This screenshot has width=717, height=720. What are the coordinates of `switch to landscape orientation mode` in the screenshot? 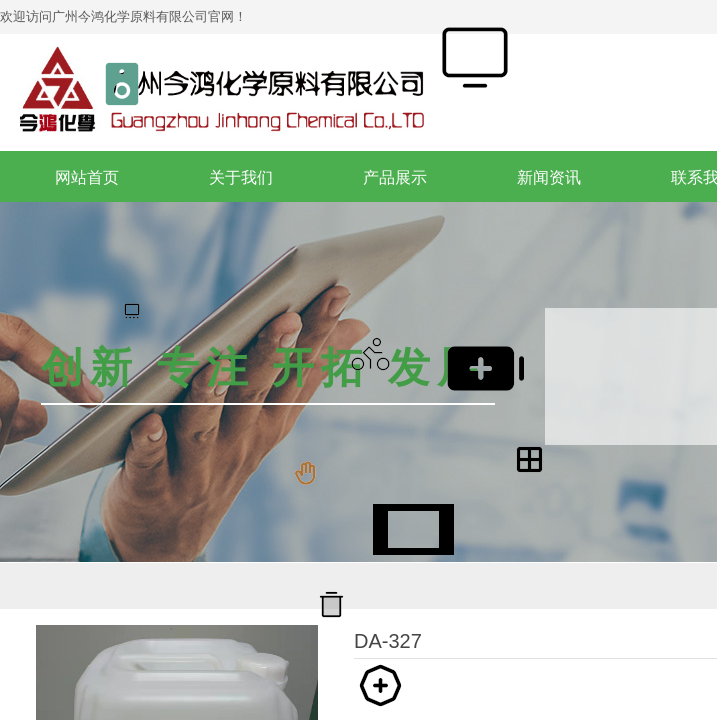 It's located at (413, 529).